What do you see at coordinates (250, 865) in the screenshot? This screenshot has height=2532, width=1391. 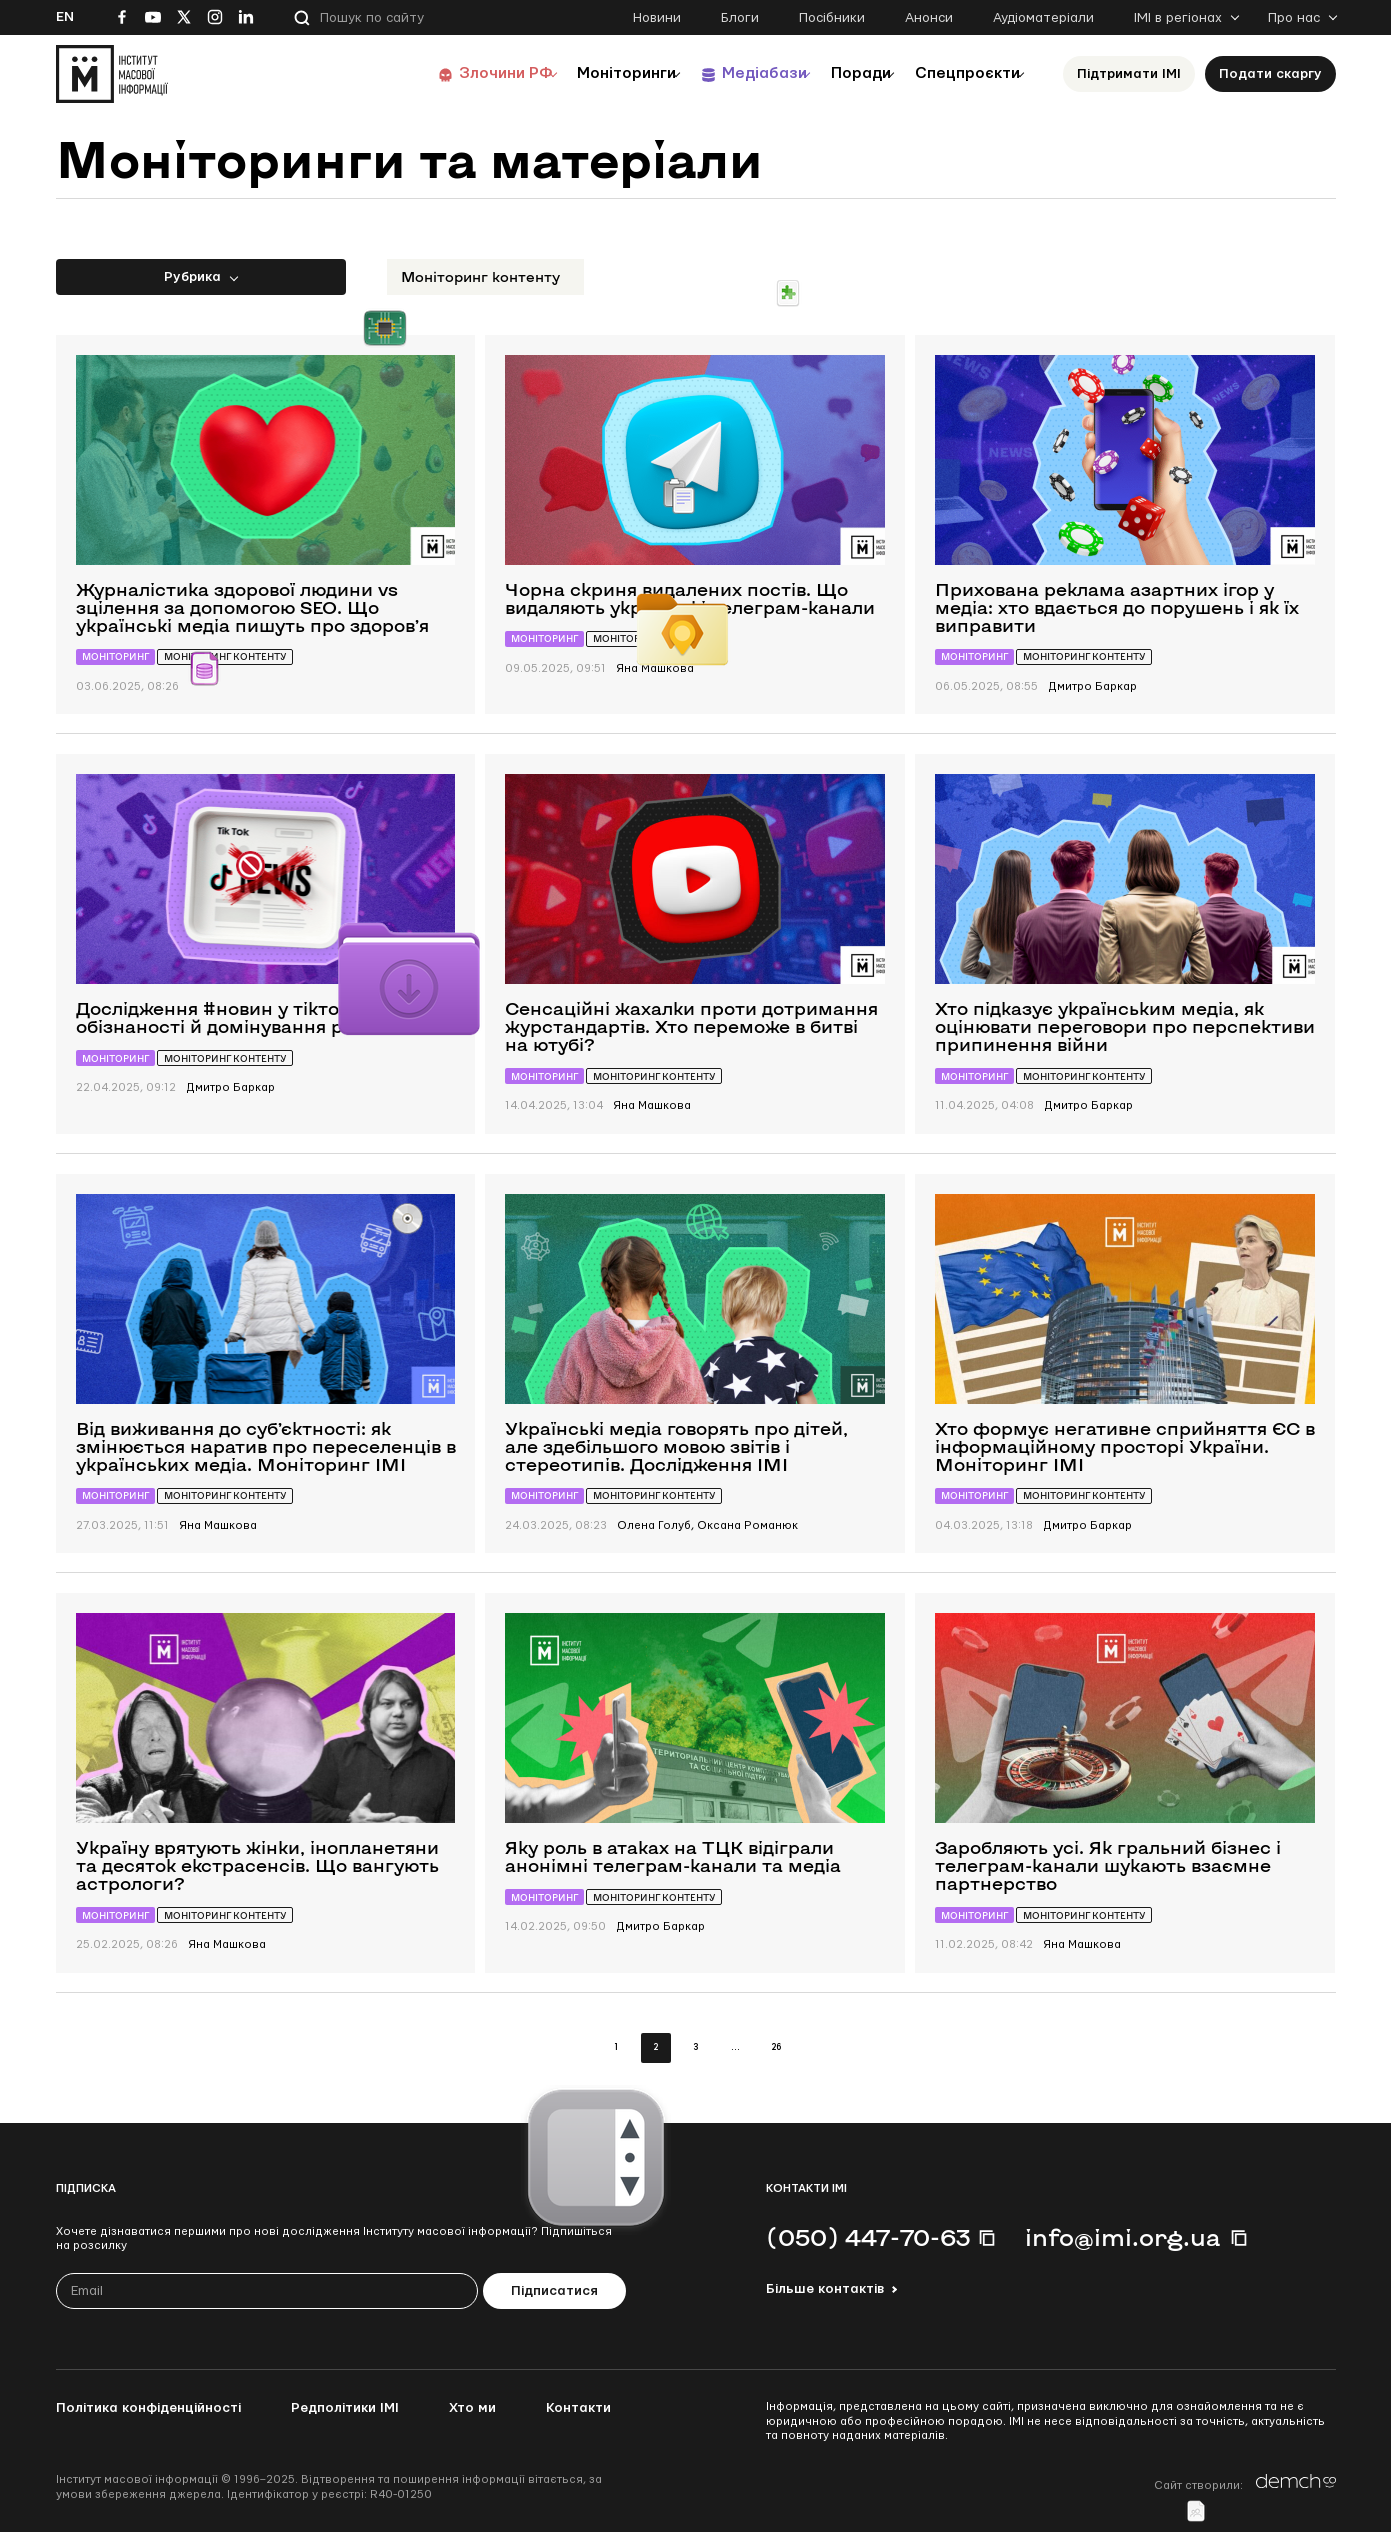 I see `delete or remove selected item` at bounding box center [250, 865].